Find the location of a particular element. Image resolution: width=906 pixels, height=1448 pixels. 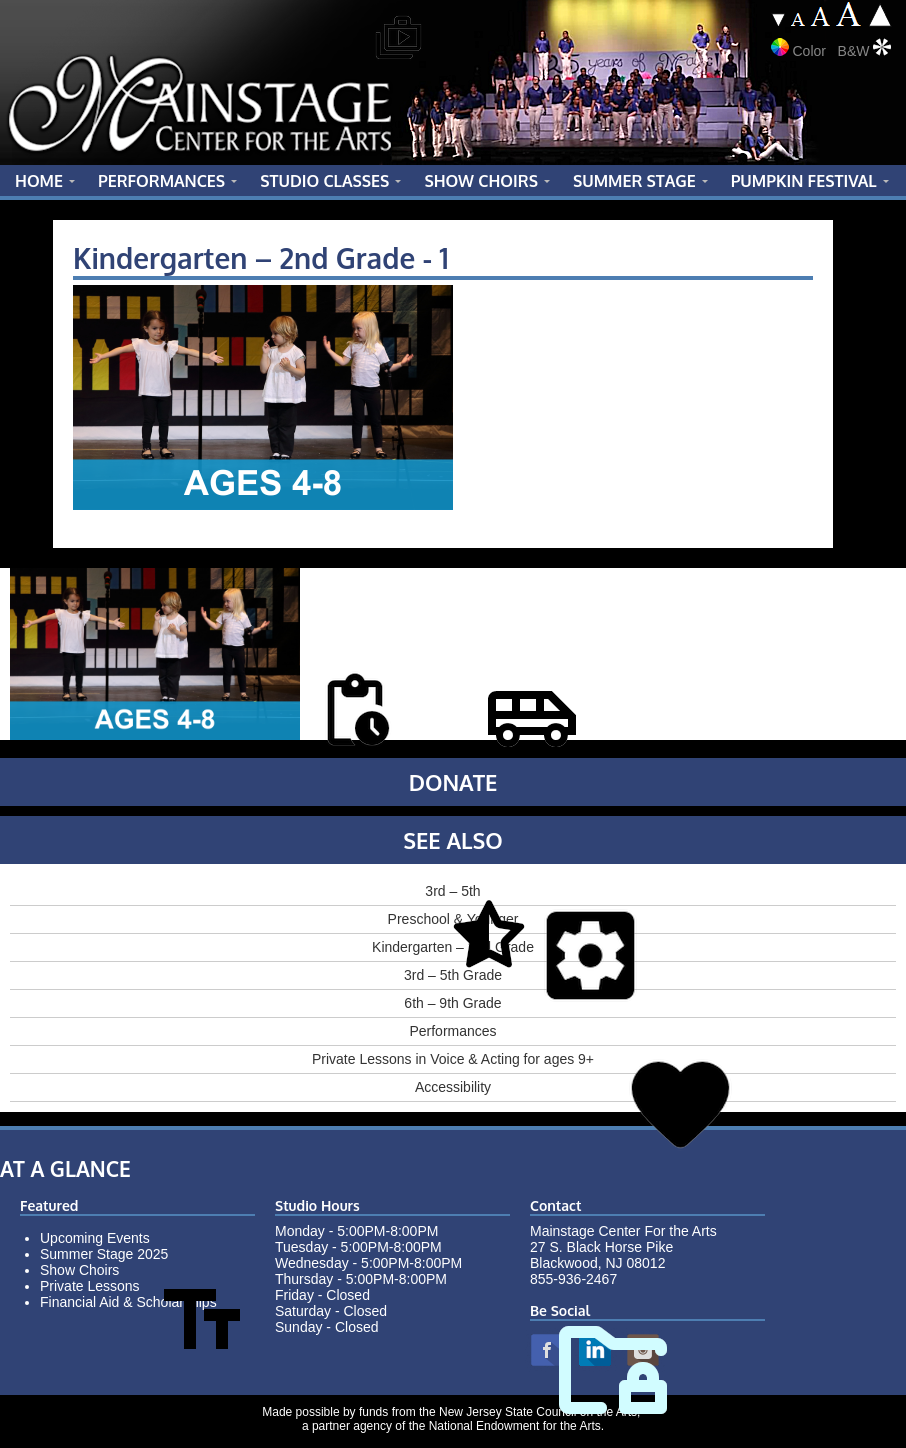

indicates a partial or half rating is located at coordinates (489, 937).